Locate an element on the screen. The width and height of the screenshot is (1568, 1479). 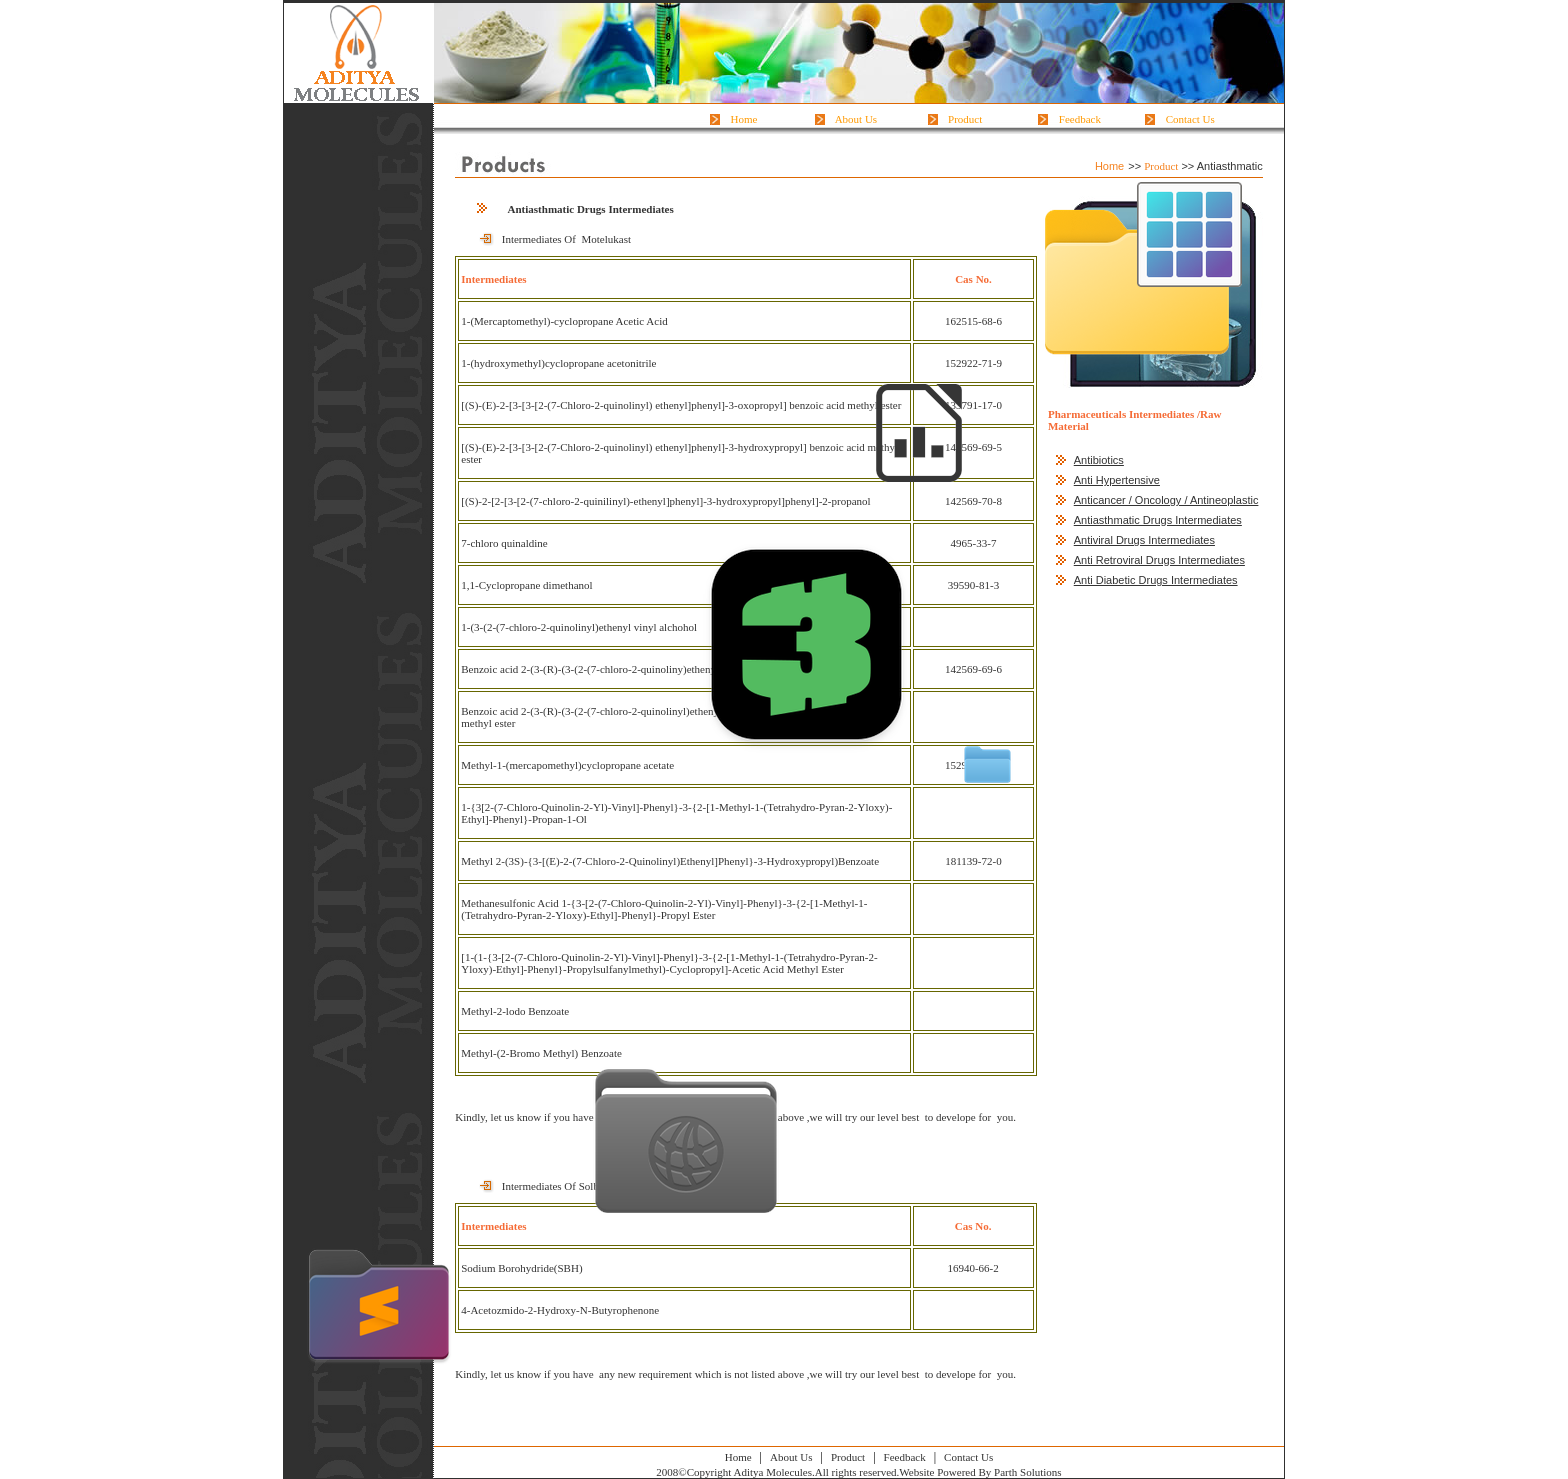
open LibreOffice Calc spreadsheet application is located at coordinates (919, 433).